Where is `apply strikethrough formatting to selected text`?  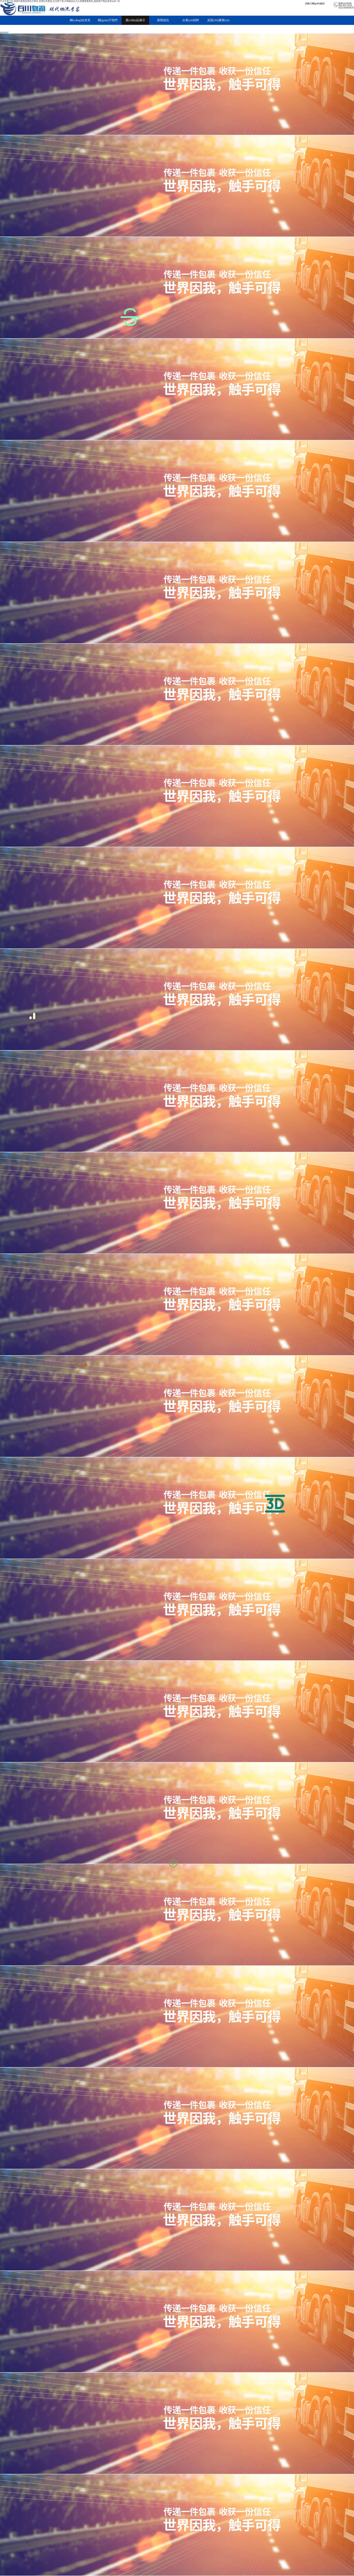
apply strikethrough formatting to selected text is located at coordinates (130, 317).